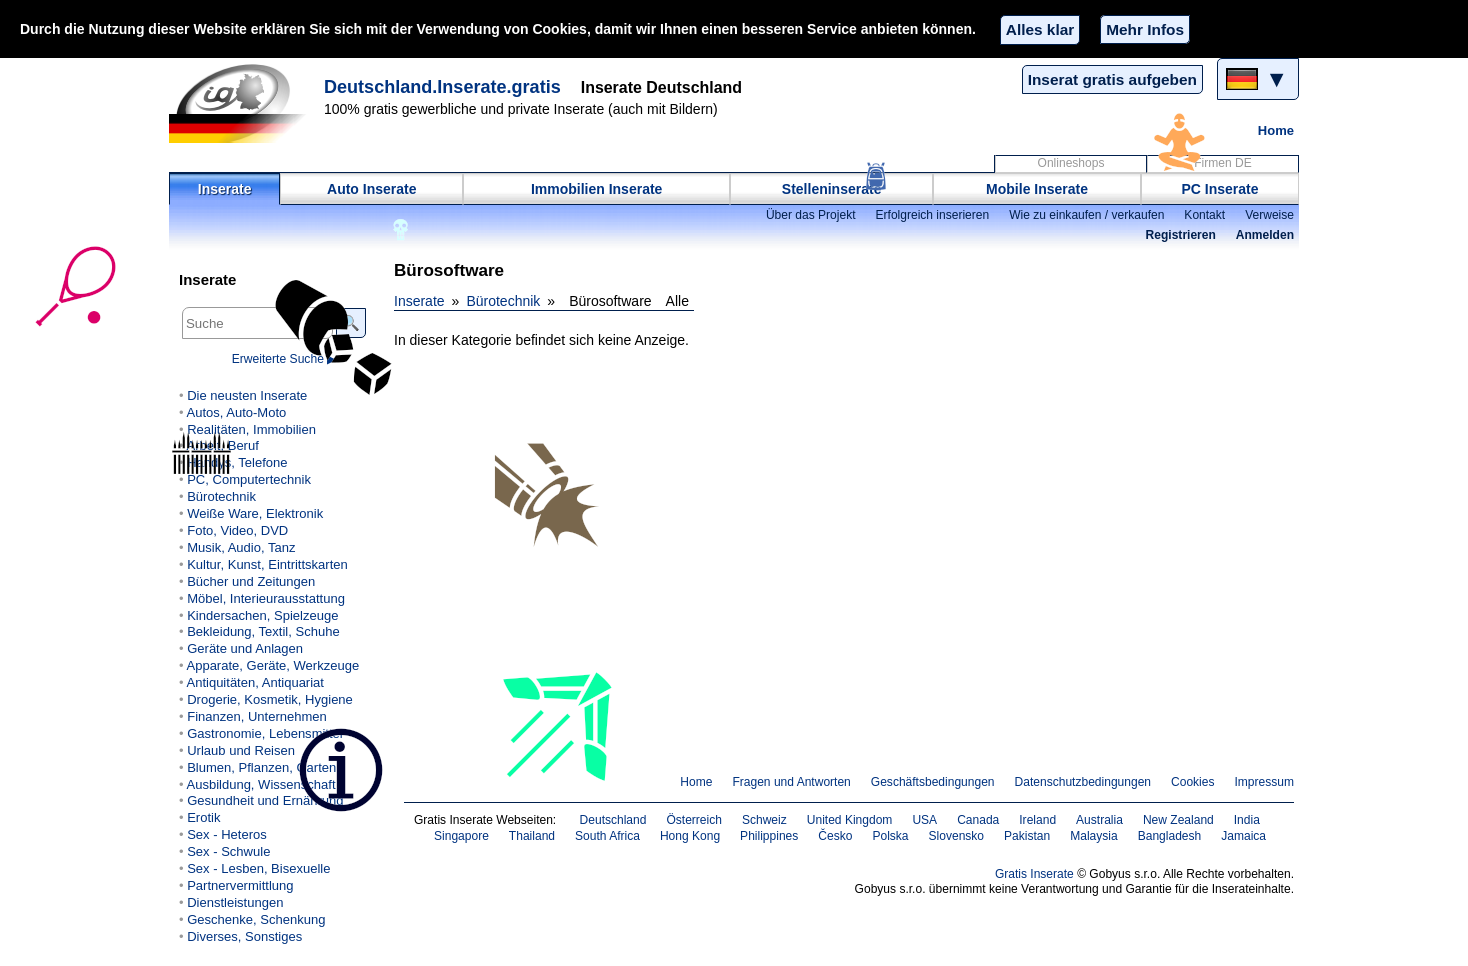 Image resolution: width=1468 pixels, height=966 pixels. Describe the element at coordinates (1178, 142) in the screenshot. I see `access meditation or mindfulness features` at that location.